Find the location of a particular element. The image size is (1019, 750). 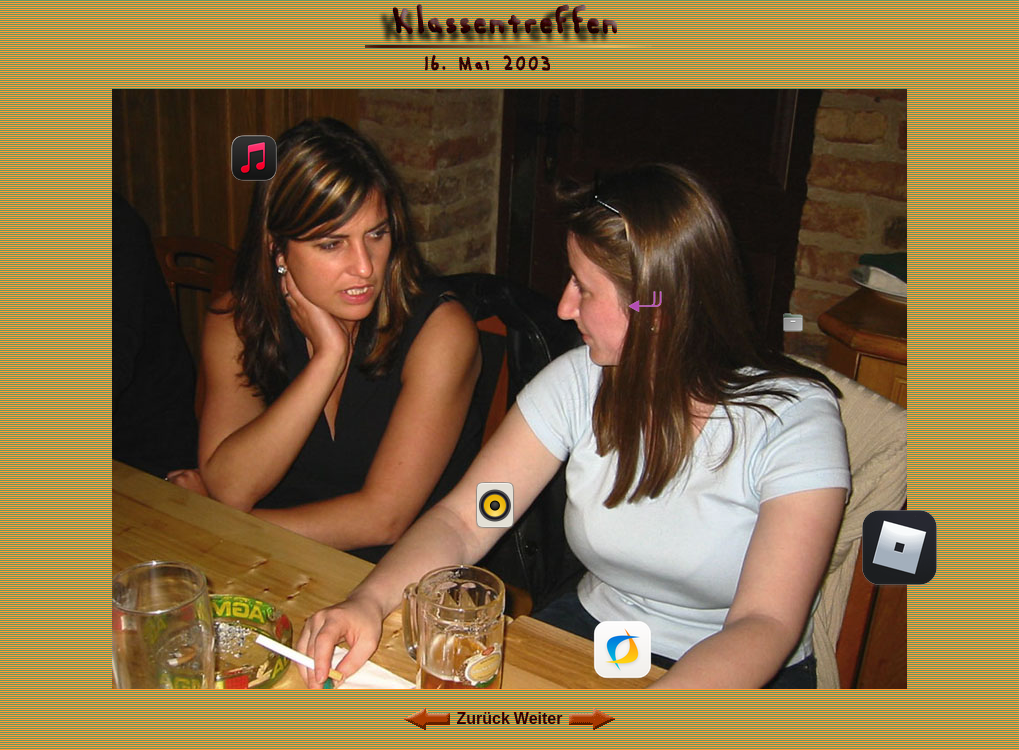

open CrossOver app to run Windows software is located at coordinates (622, 649).